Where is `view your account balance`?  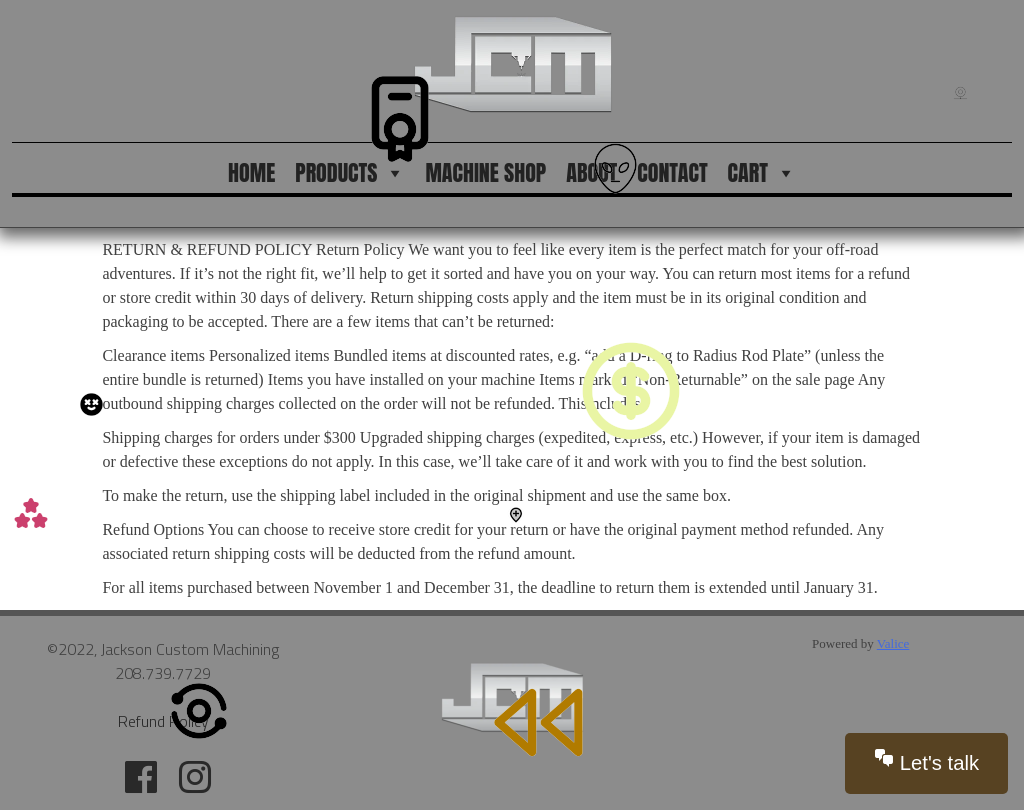
view your account balance is located at coordinates (631, 391).